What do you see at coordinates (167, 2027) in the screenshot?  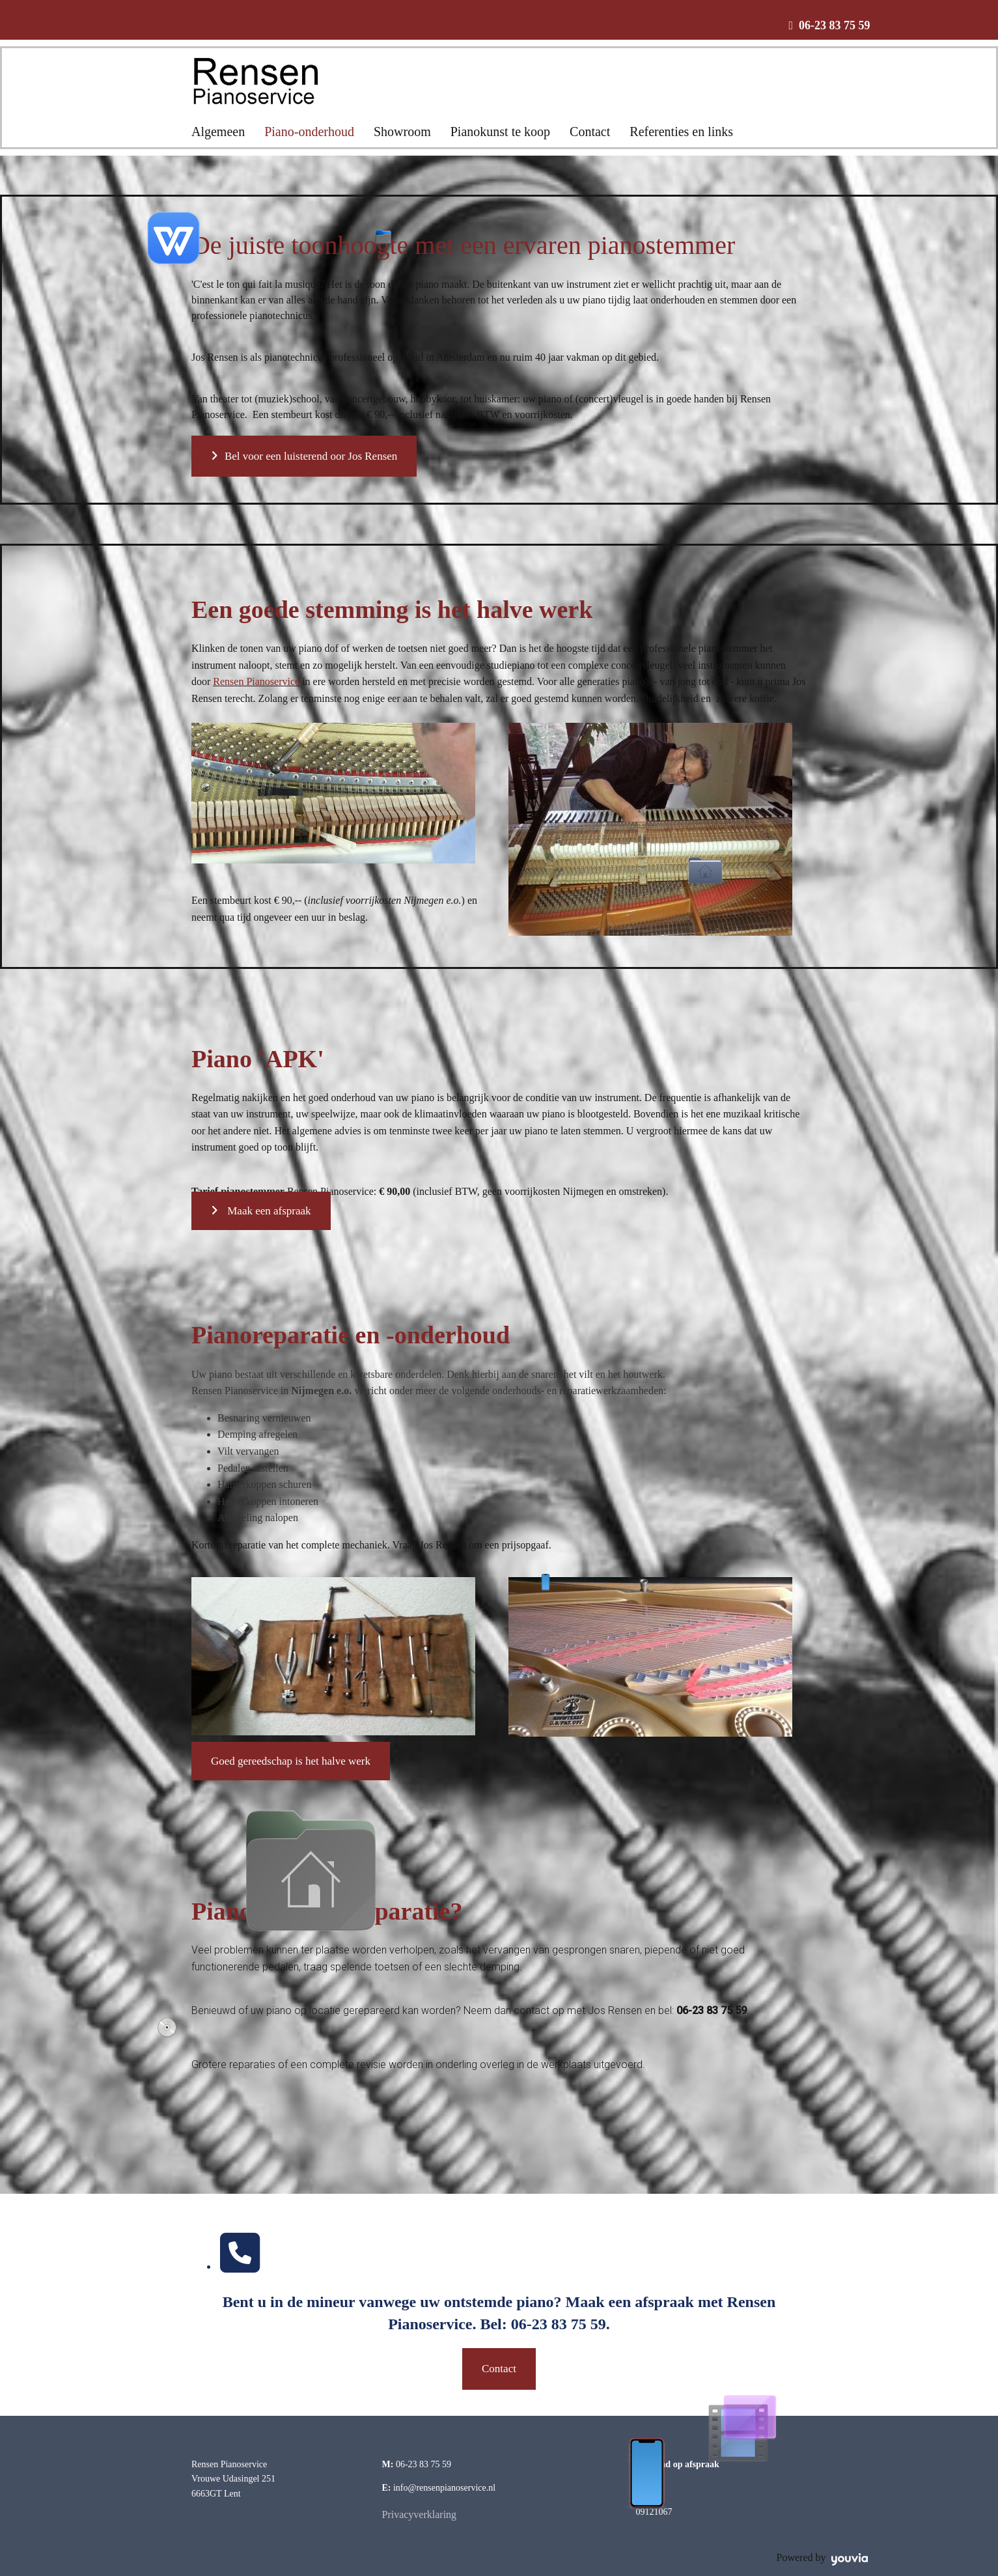 I see `unmount or eject a CD/DVD disc` at bounding box center [167, 2027].